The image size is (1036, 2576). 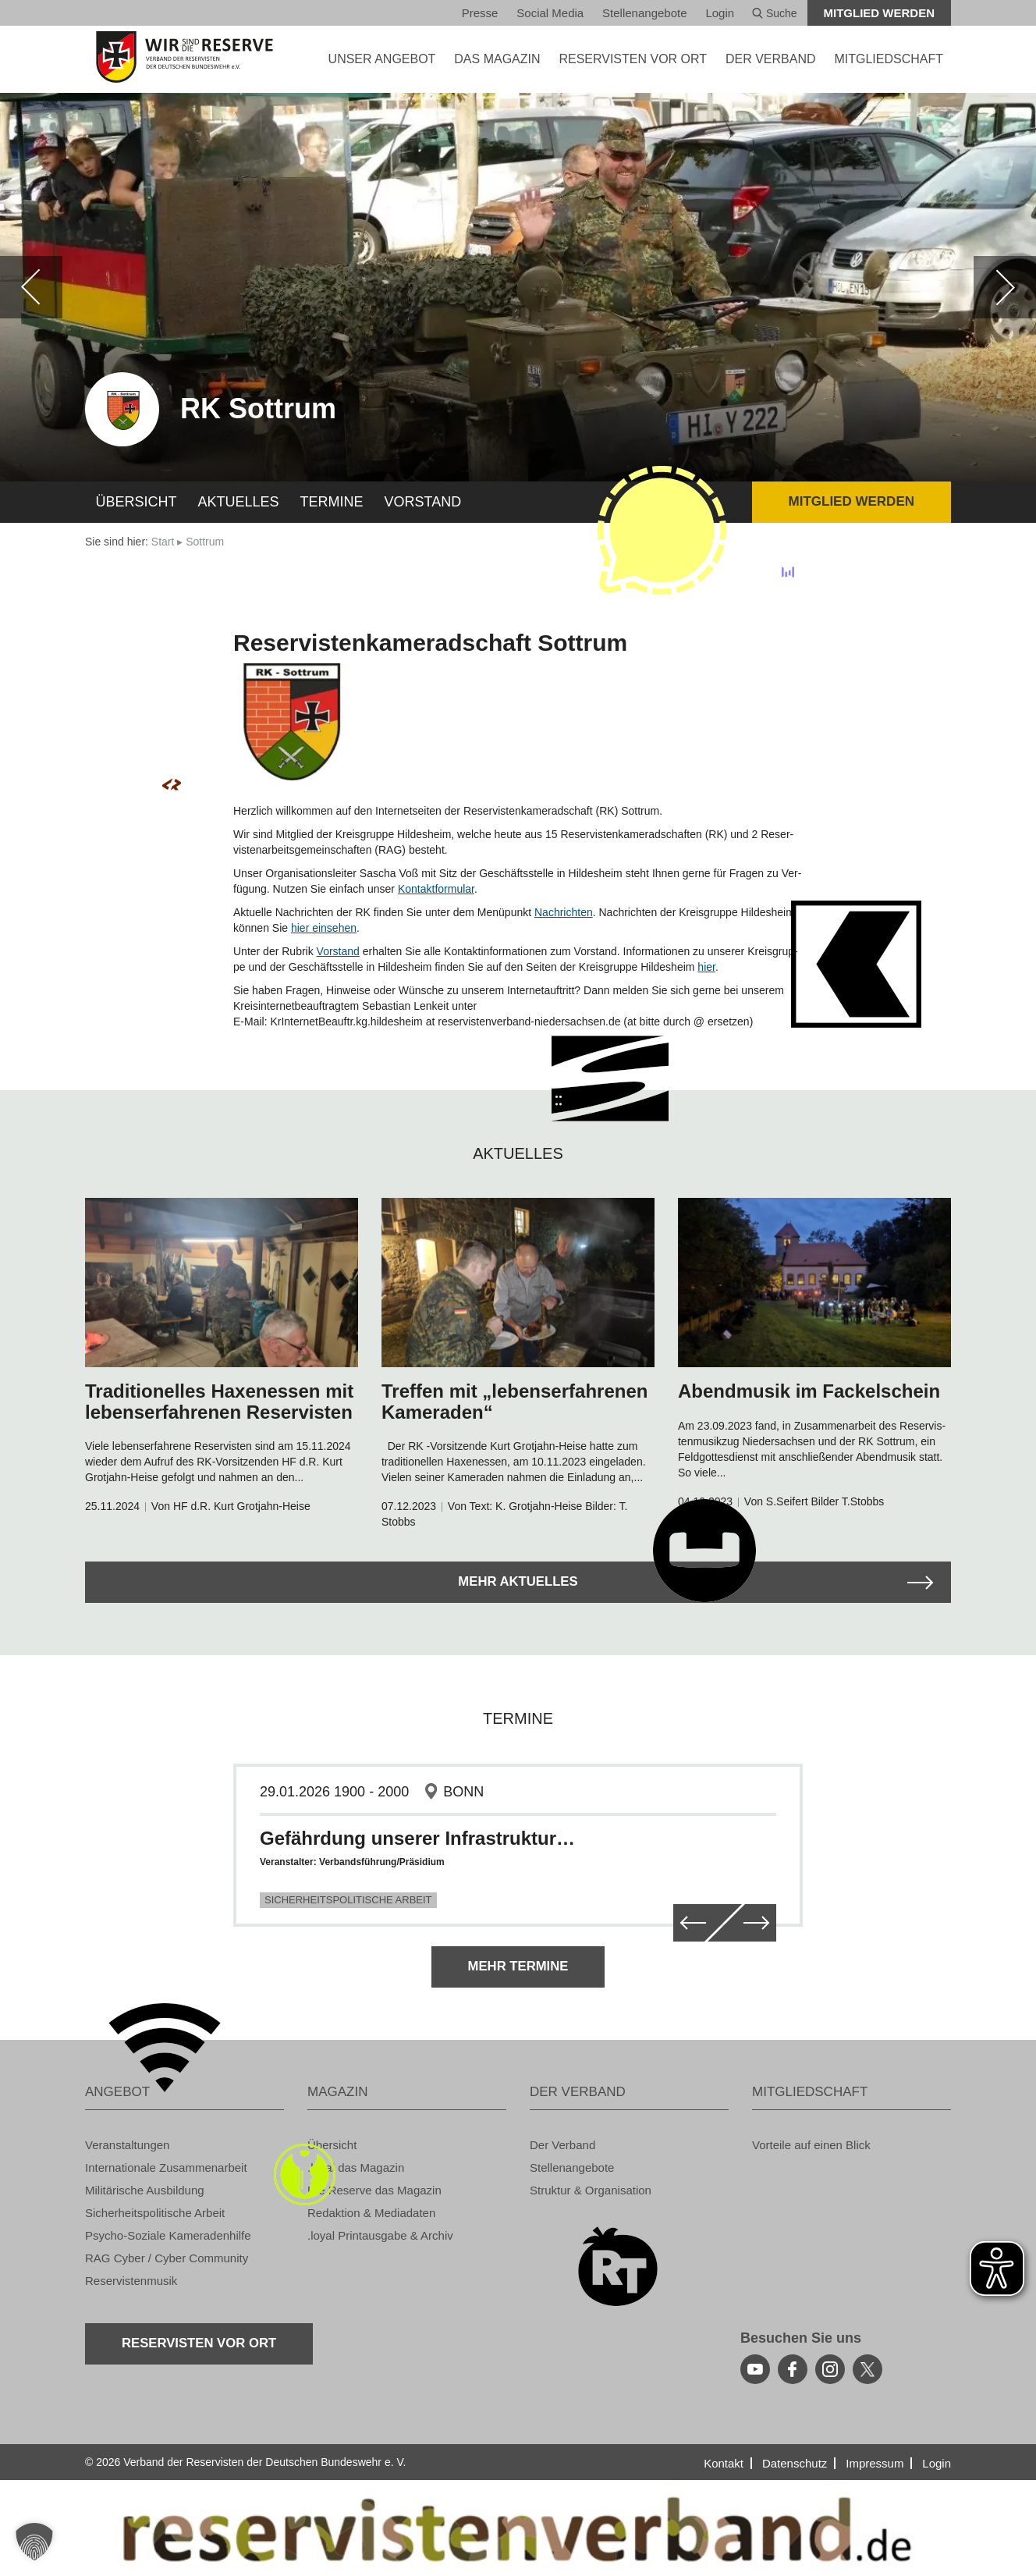 What do you see at coordinates (172, 784) in the screenshot?
I see `visit codersrank profile or website` at bounding box center [172, 784].